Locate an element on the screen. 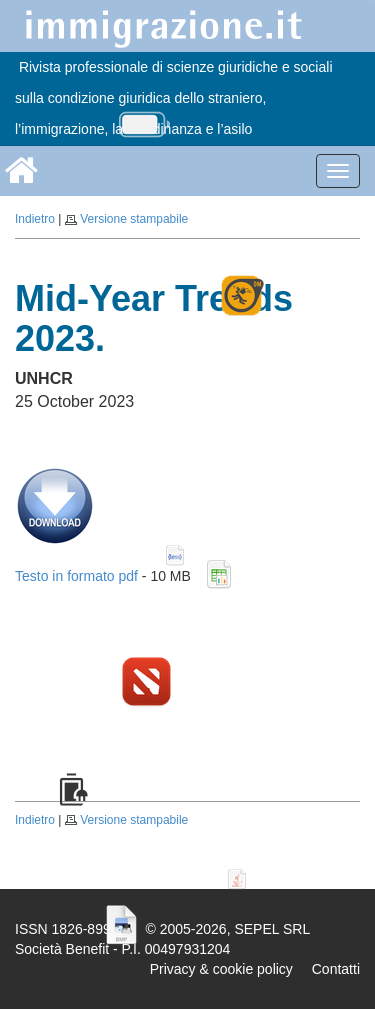 The image size is (375, 1009). view battery and power management settings is located at coordinates (71, 789).